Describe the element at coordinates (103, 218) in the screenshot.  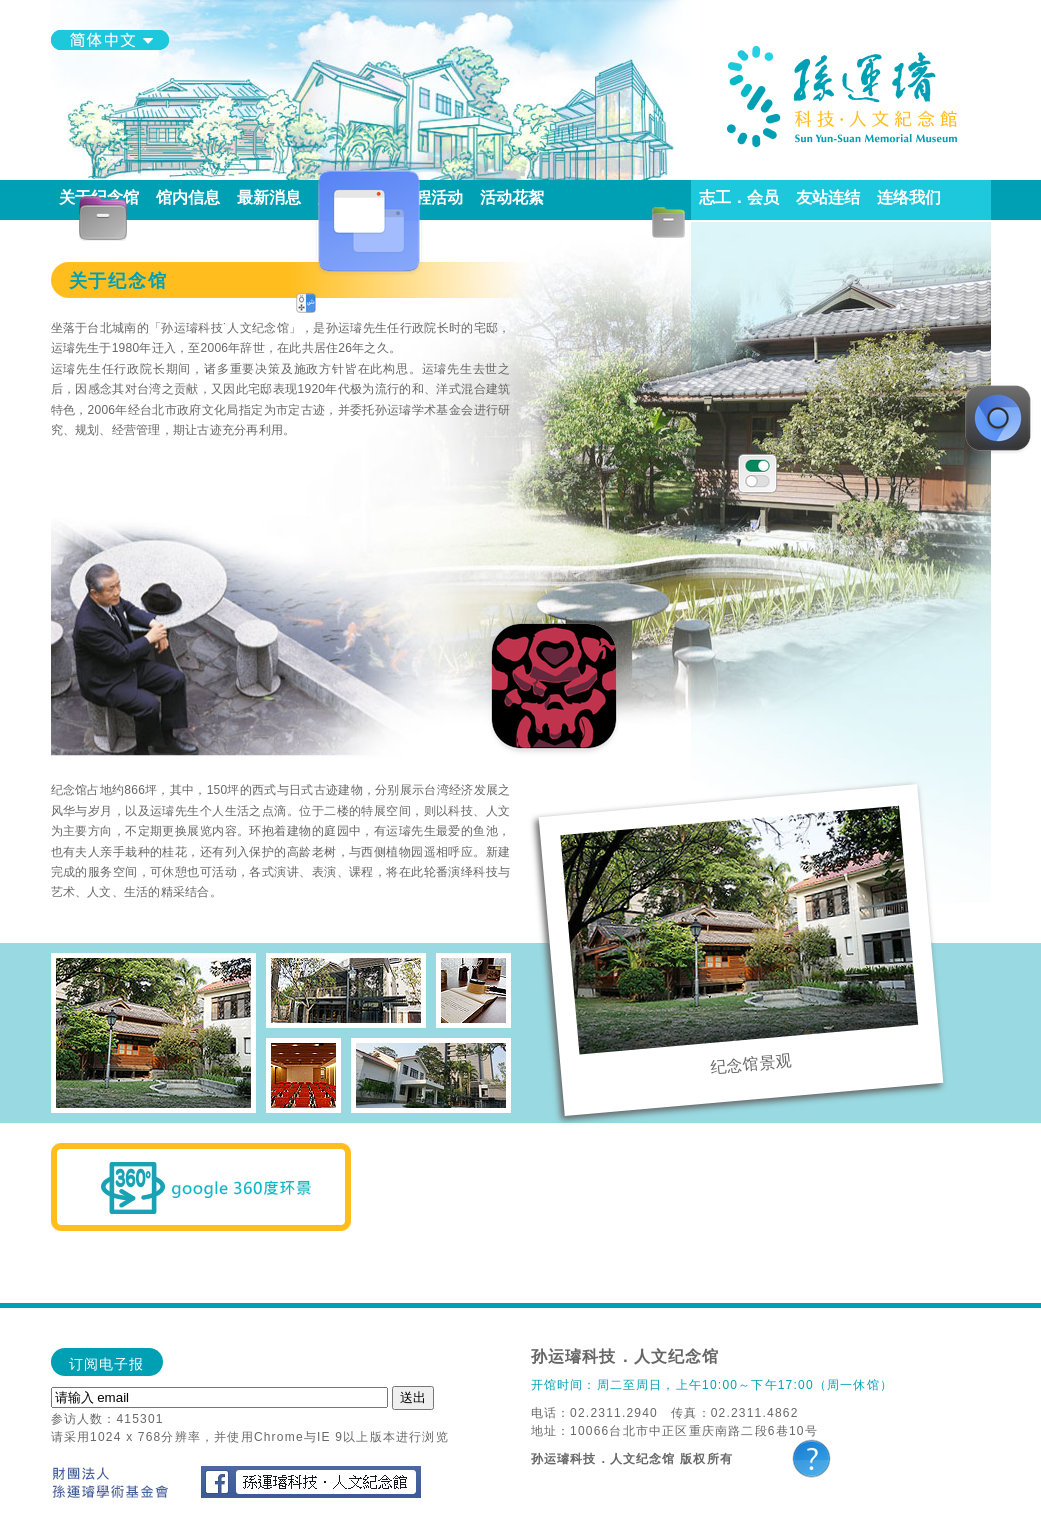
I see `open the file manager` at that location.